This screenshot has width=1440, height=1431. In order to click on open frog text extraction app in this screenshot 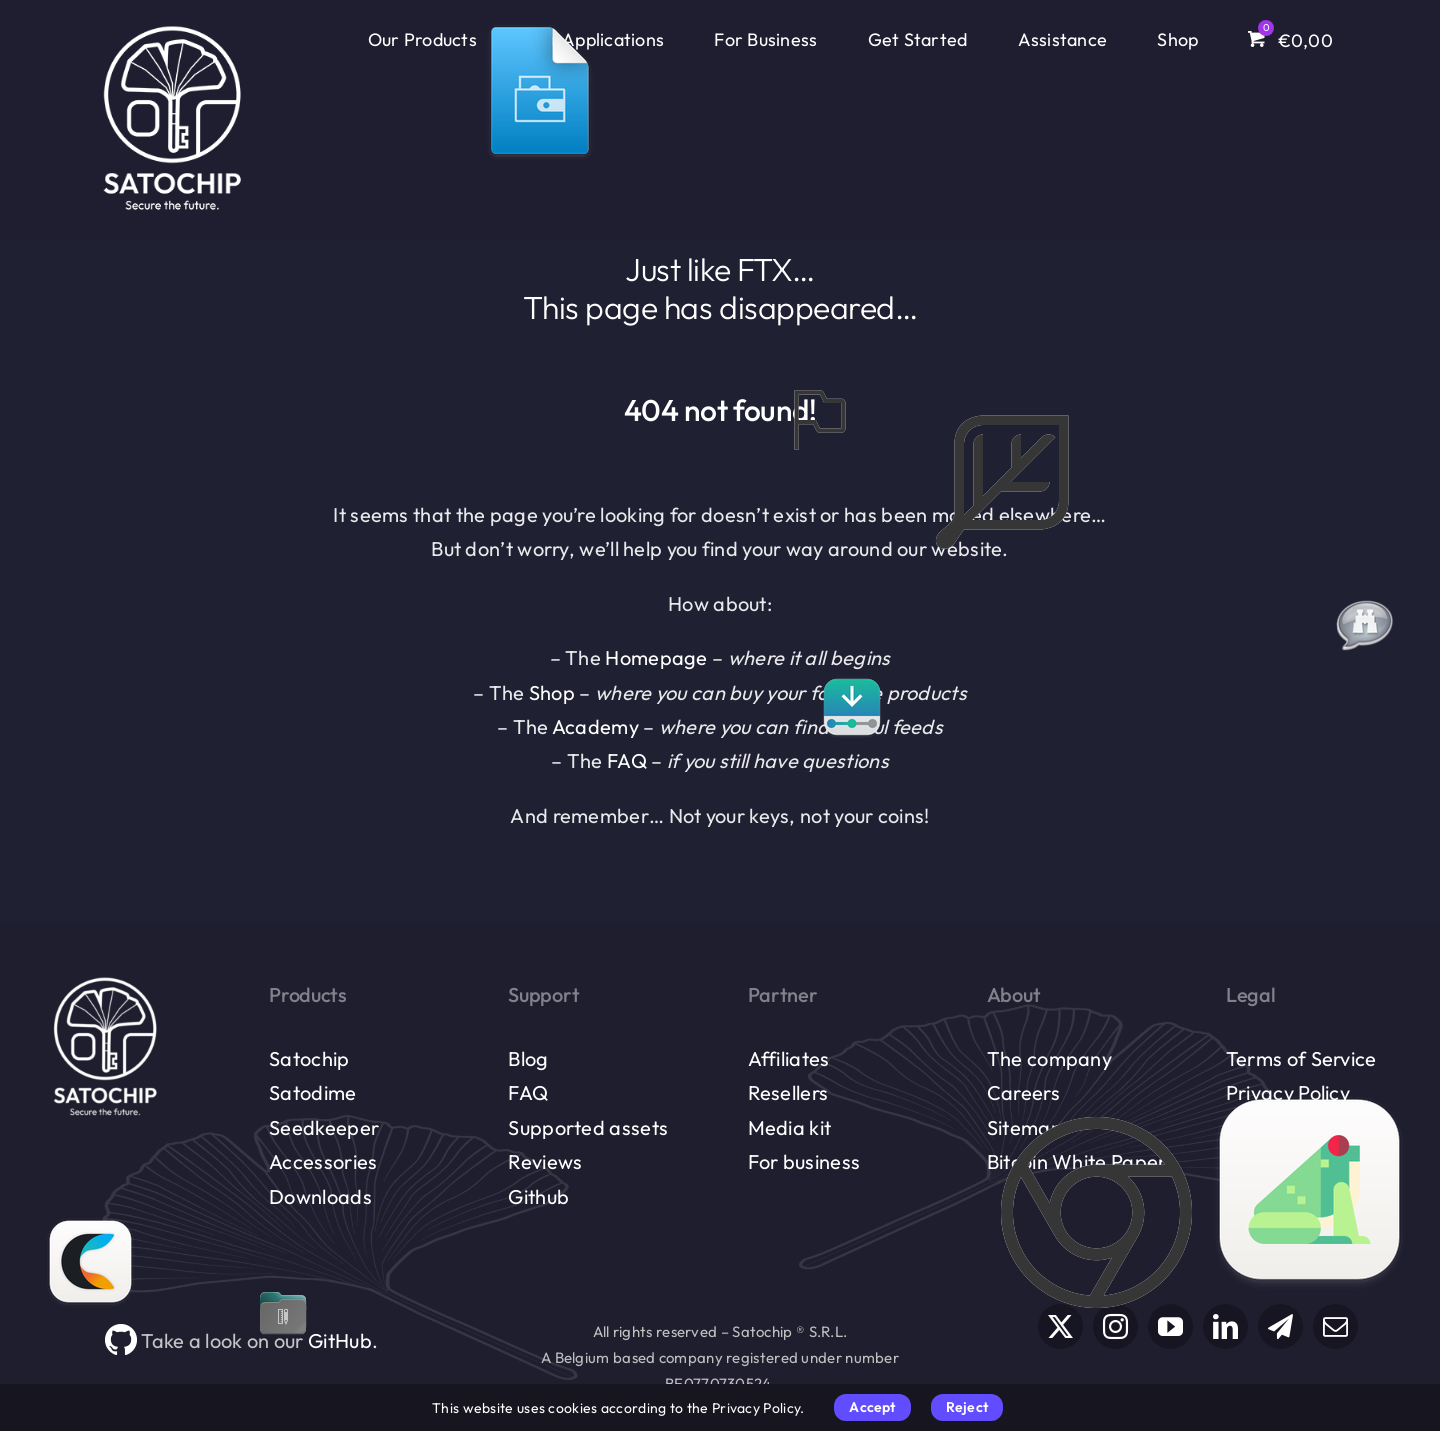, I will do `click(1309, 1189)`.